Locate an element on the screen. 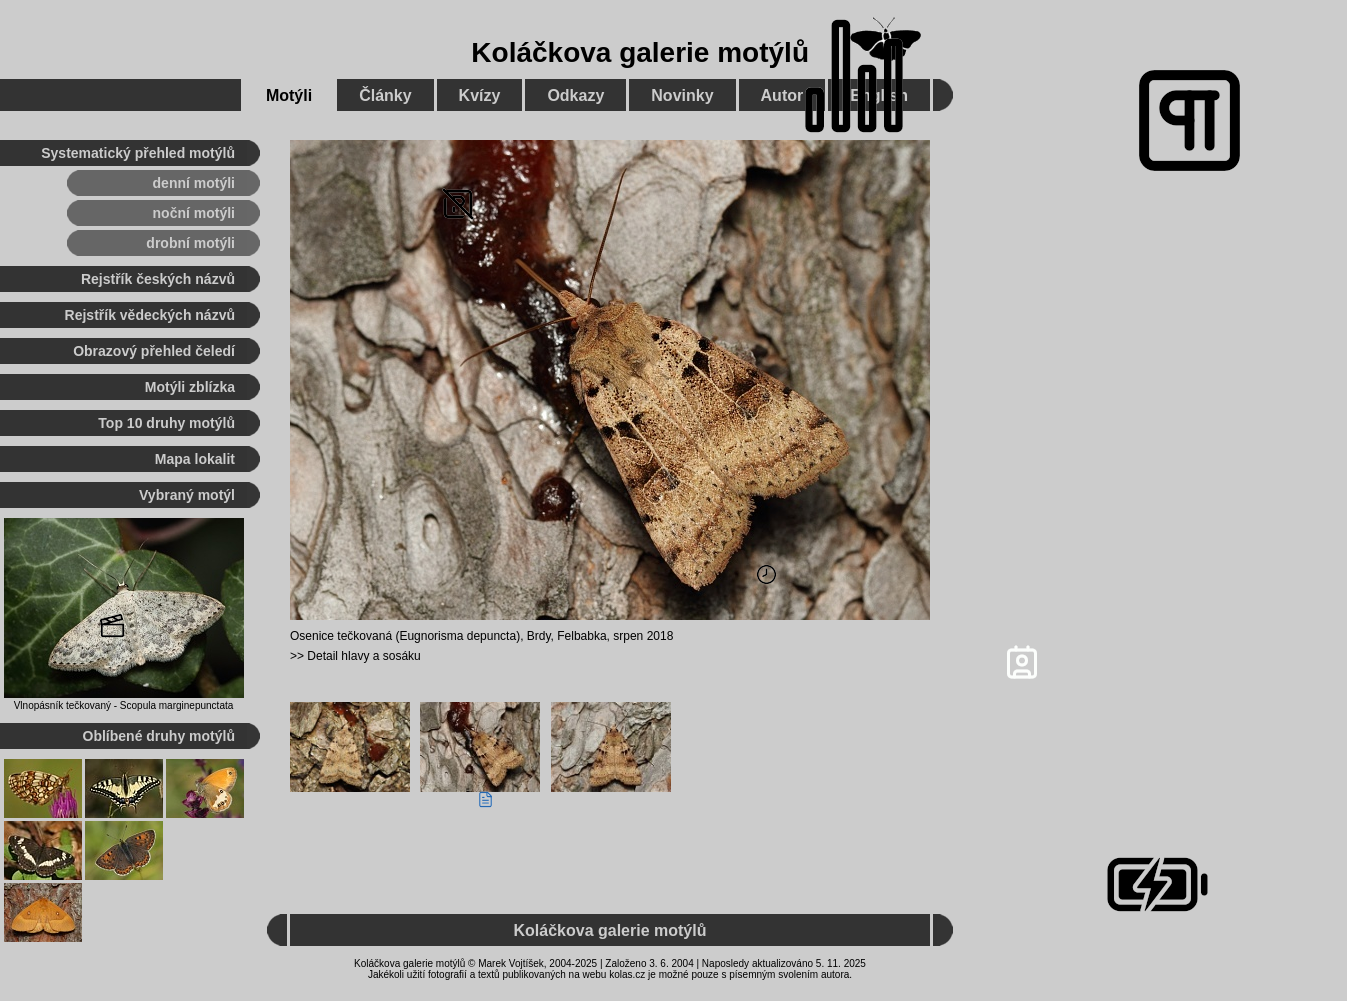 This screenshot has width=1347, height=1001. view statistics and analytics is located at coordinates (854, 76).